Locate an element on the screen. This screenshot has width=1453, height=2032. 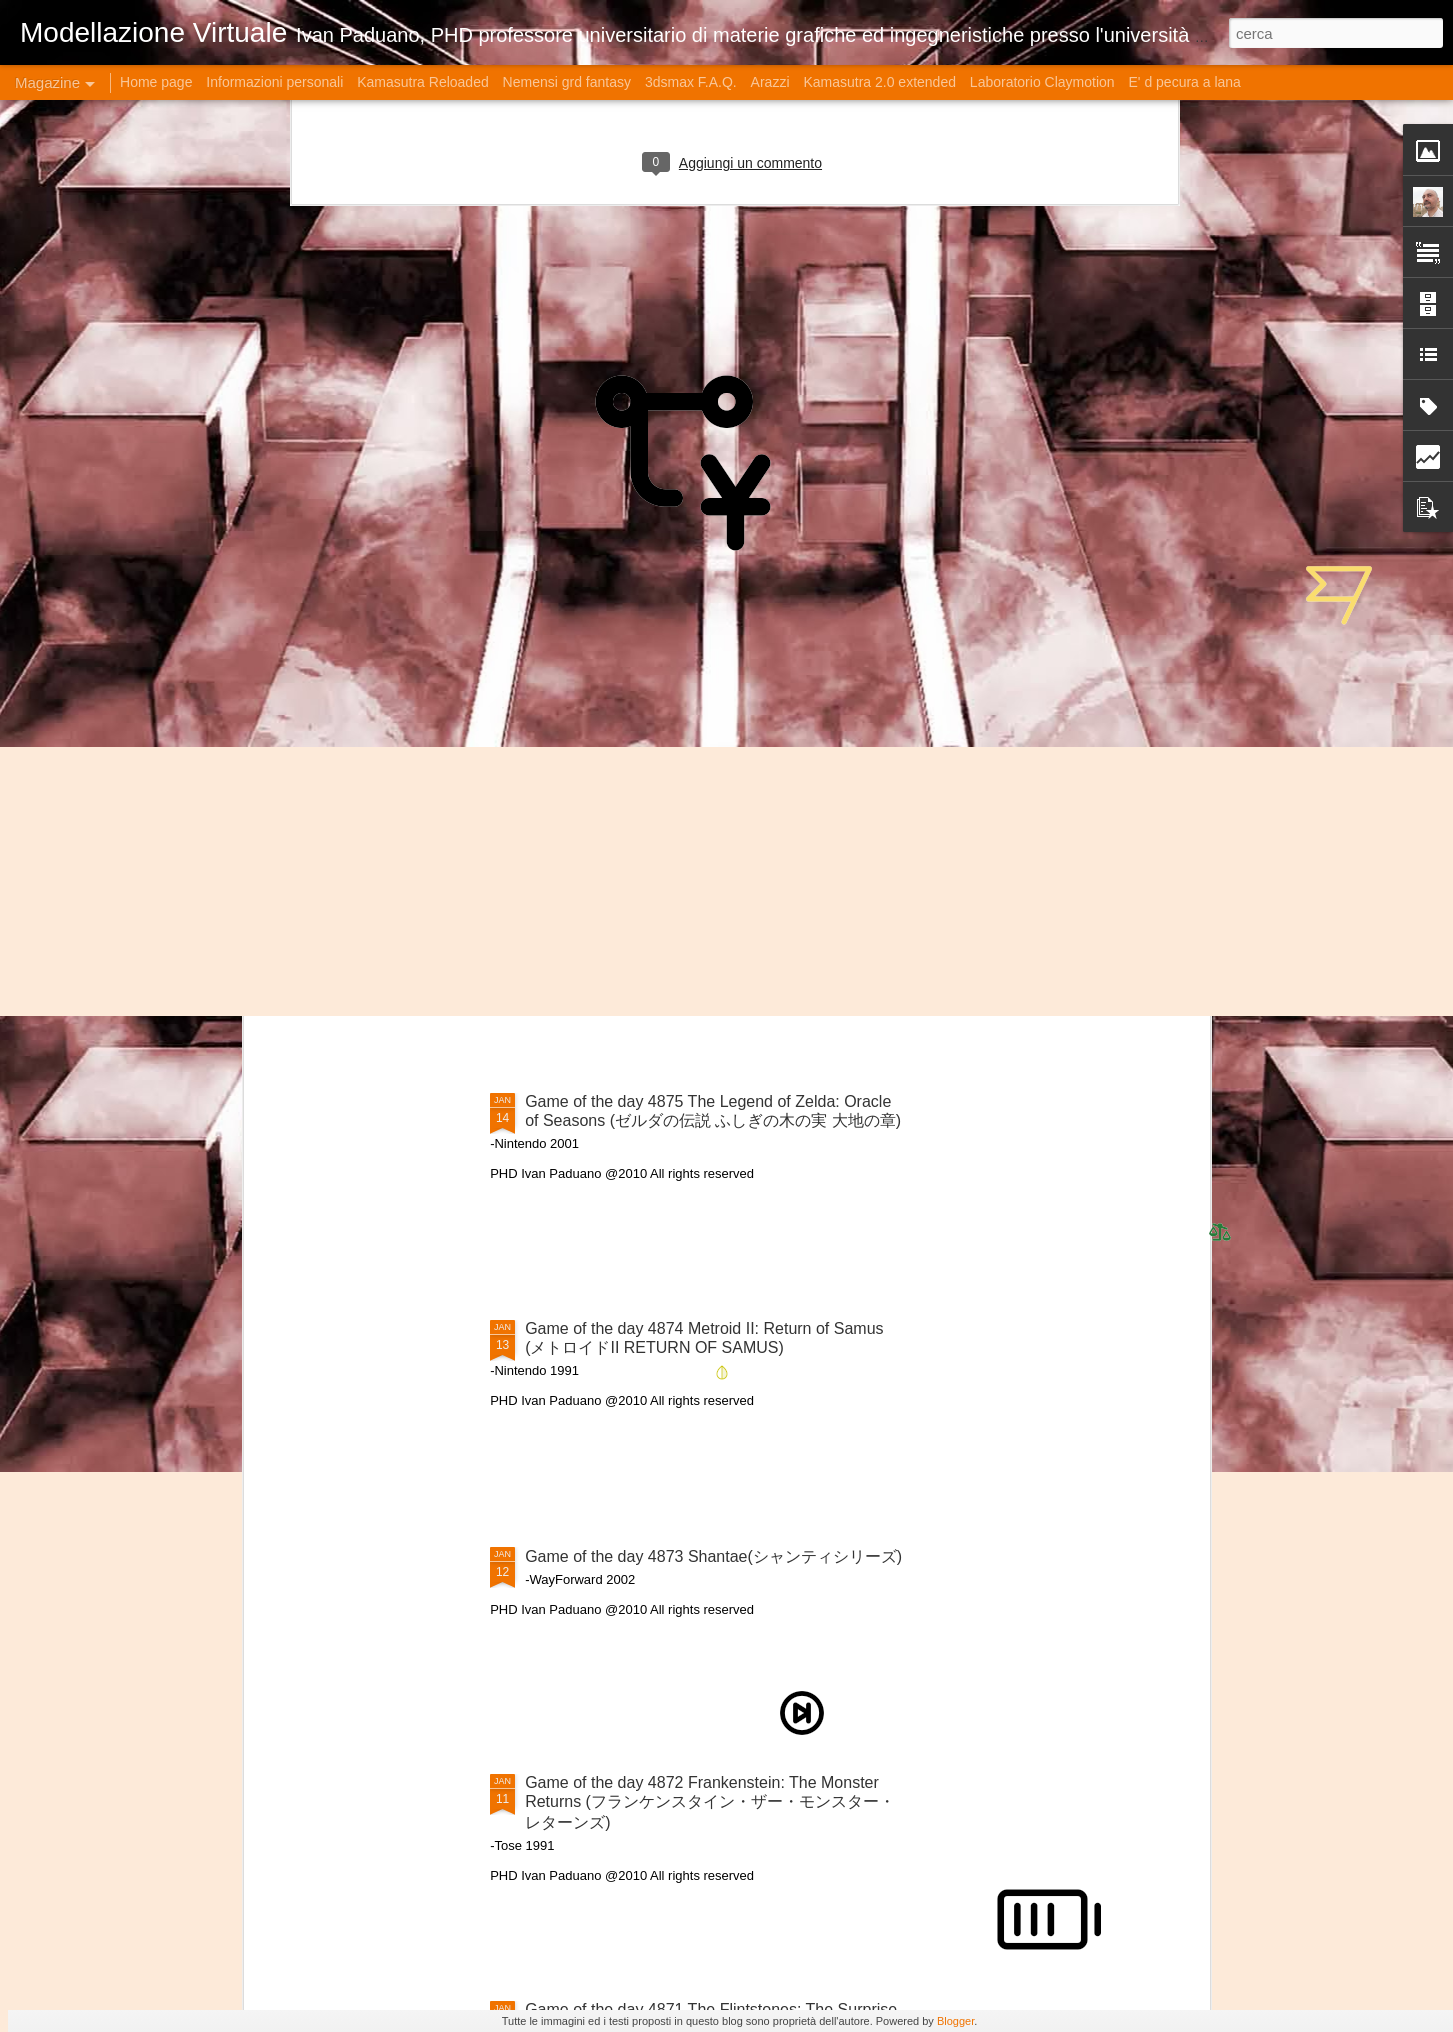
flag or bookmark an item is located at coordinates (1336, 591).